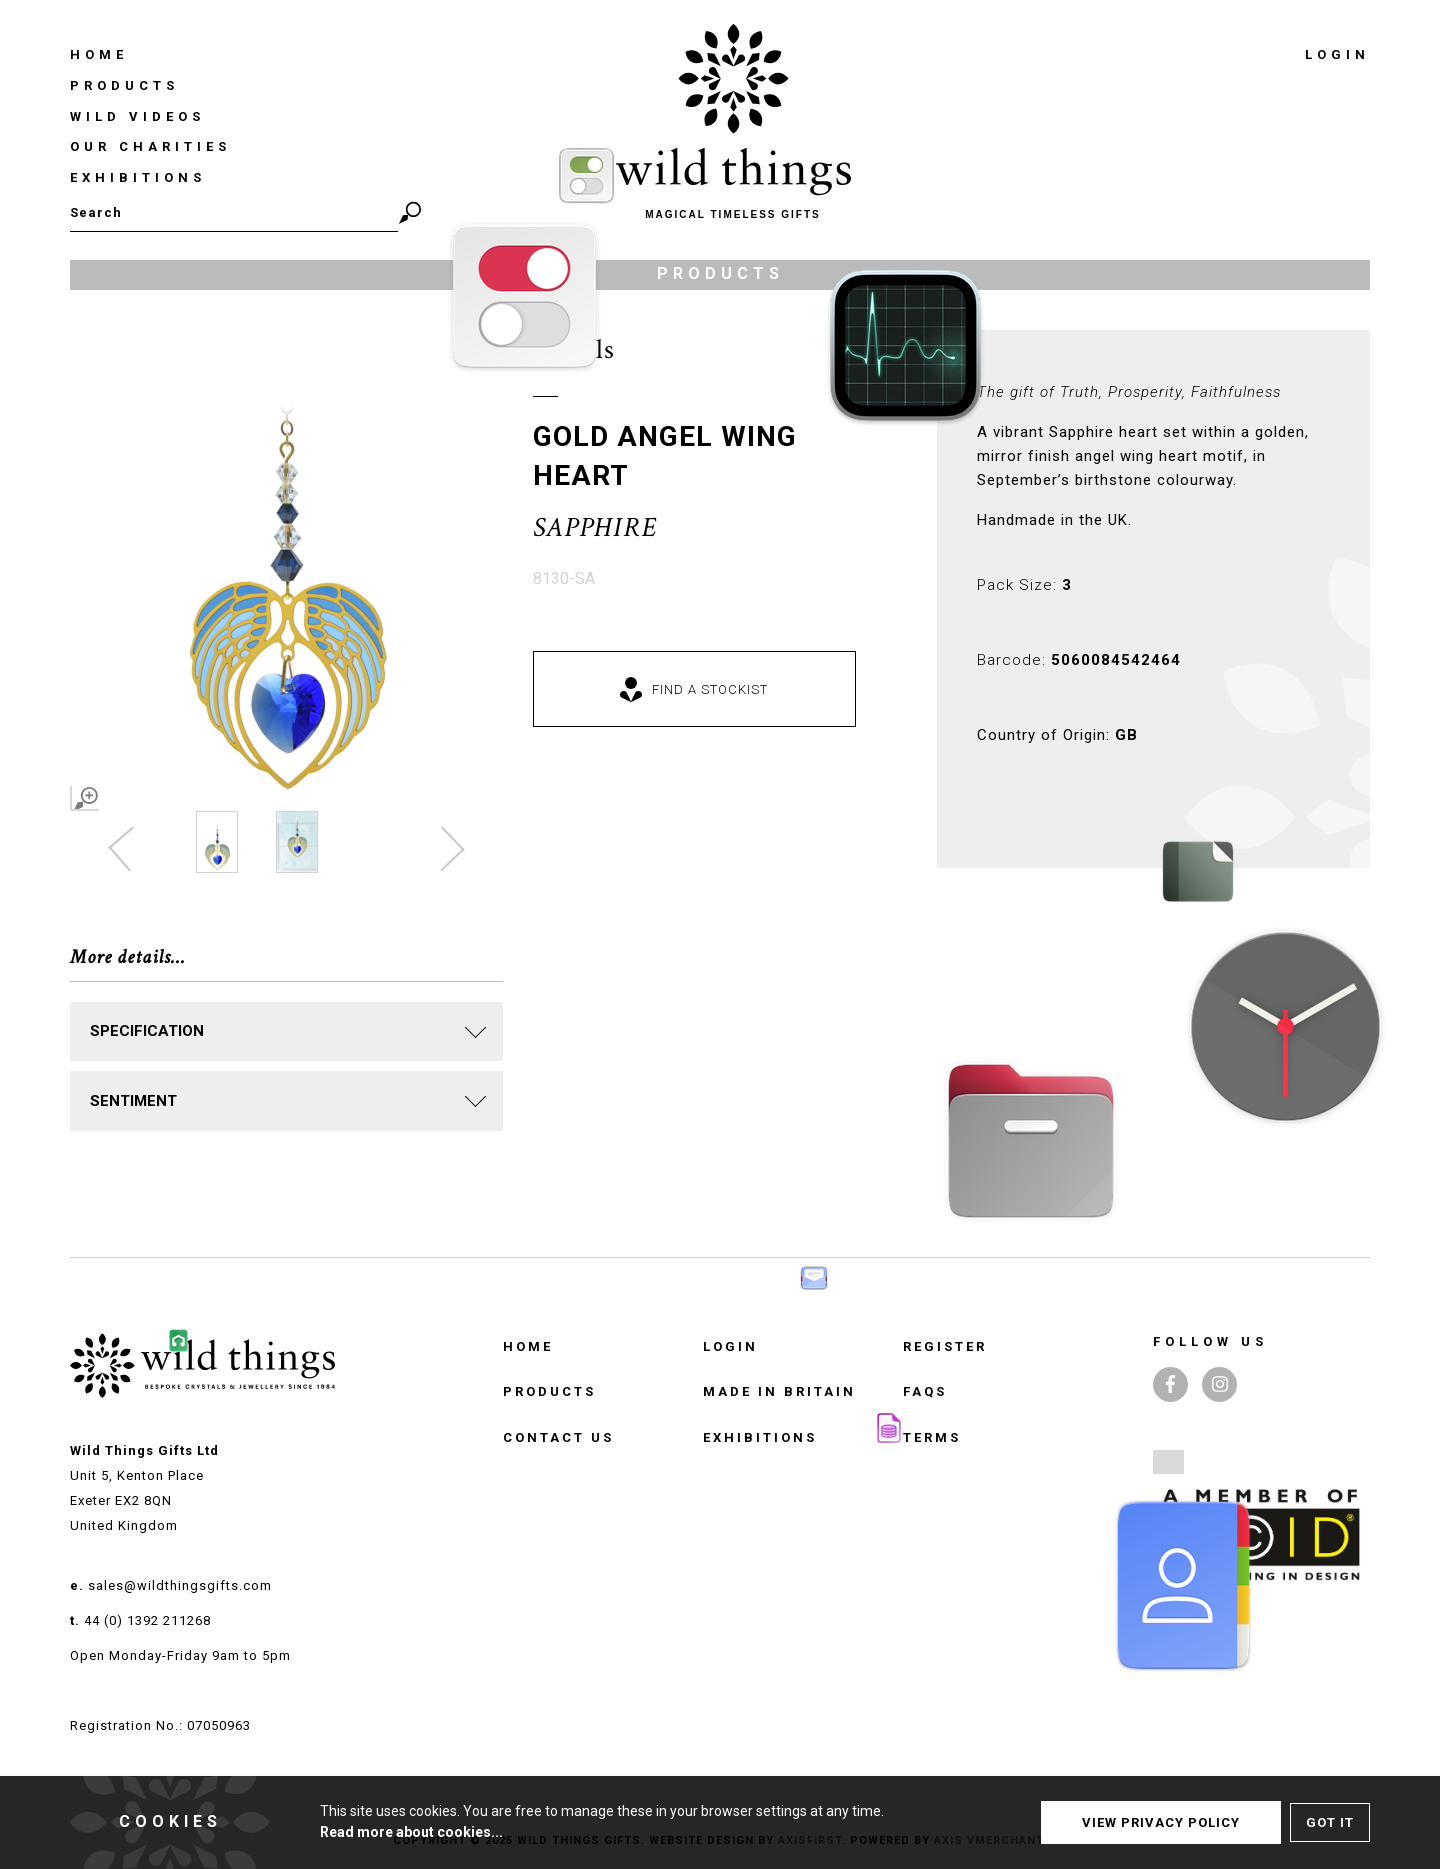  What do you see at coordinates (1198, 869) in the screenshot?
I see `change desktop wallpaper` at bounding box center [1198, 869].